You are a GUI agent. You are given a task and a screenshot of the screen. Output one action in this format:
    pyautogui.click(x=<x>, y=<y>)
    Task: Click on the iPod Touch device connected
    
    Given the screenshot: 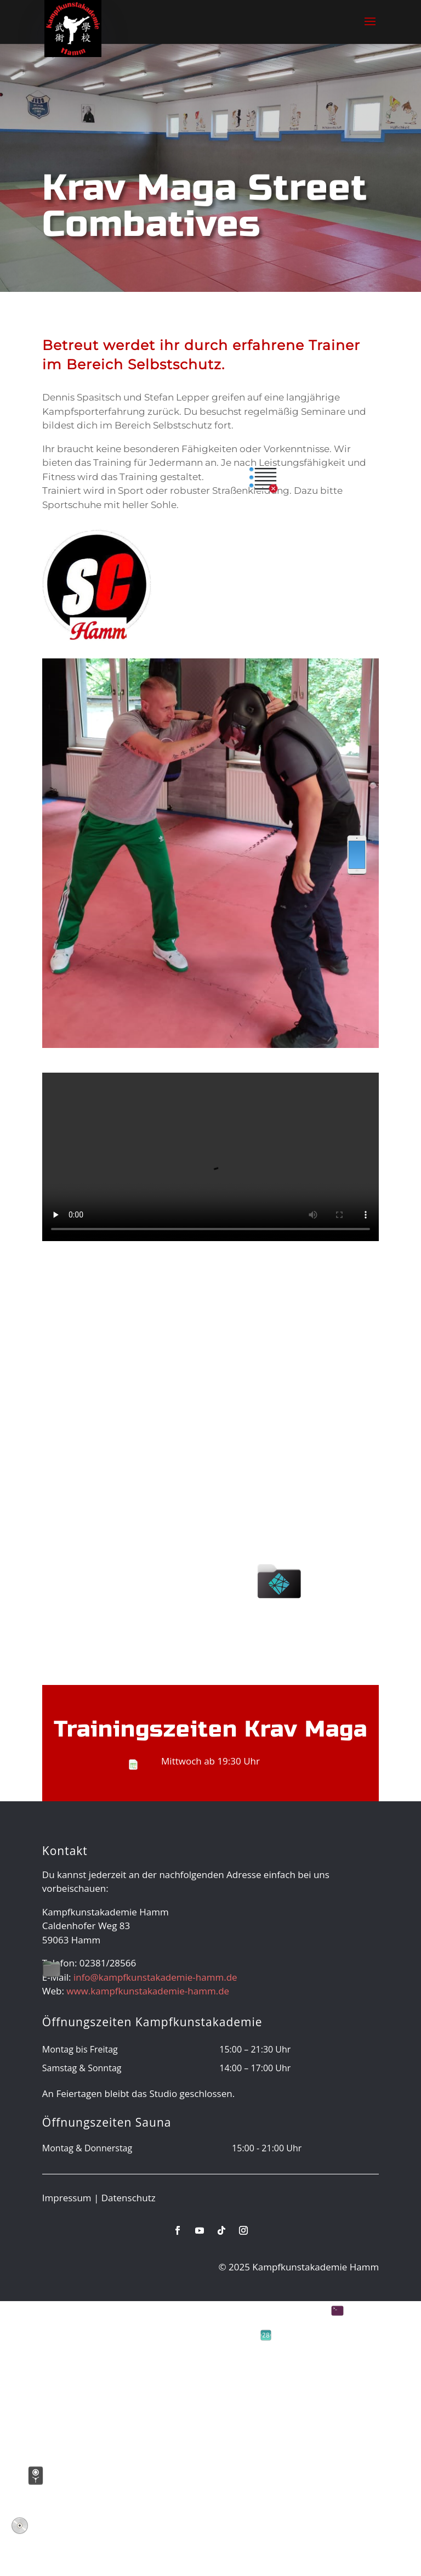 What is the action you would take?
    pyautogui.click(x=357, y=855)
    